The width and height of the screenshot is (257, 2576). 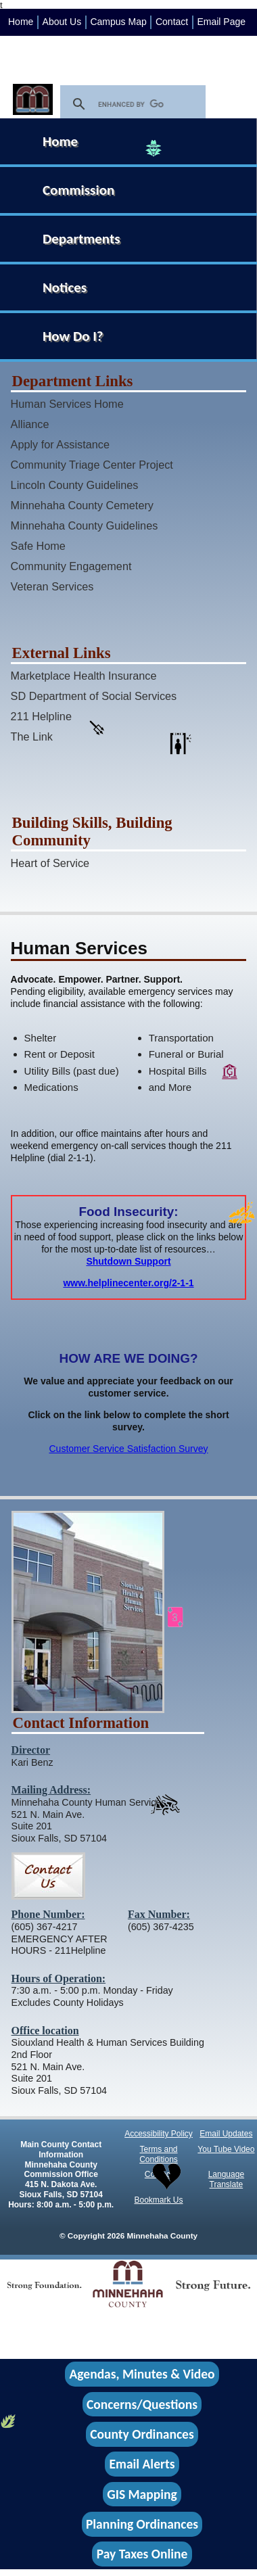 What do you see at coordinates (154, 148) in the screenshot?
I see `enable incognito or private browsing mode` at bounding box center [154, 148].